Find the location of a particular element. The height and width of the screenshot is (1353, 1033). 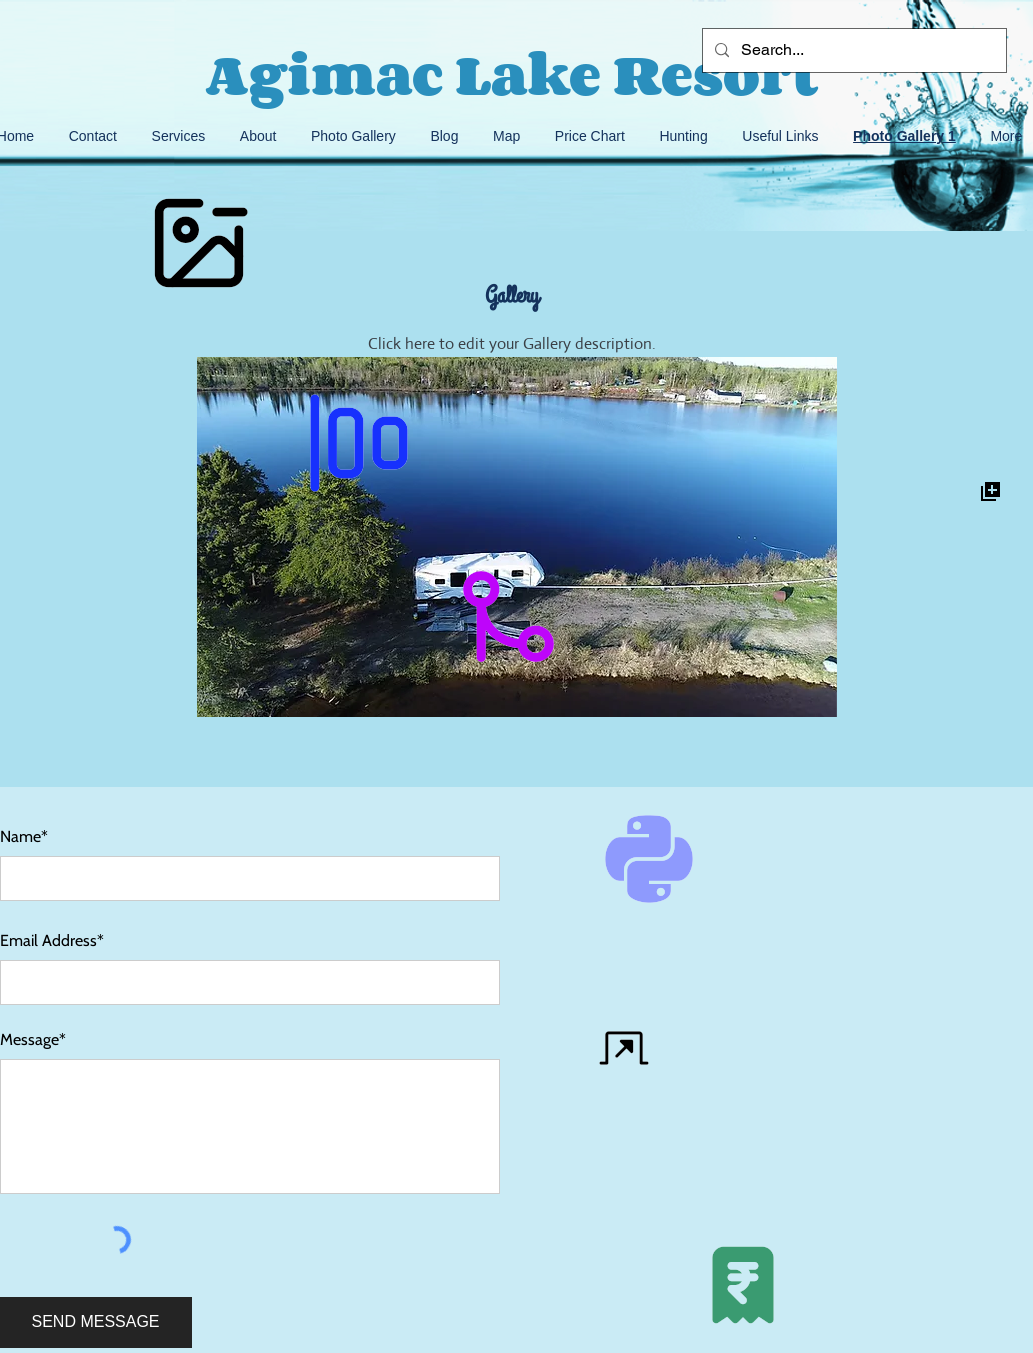

merge branches in a git repository is located at coordinates (508, 616).